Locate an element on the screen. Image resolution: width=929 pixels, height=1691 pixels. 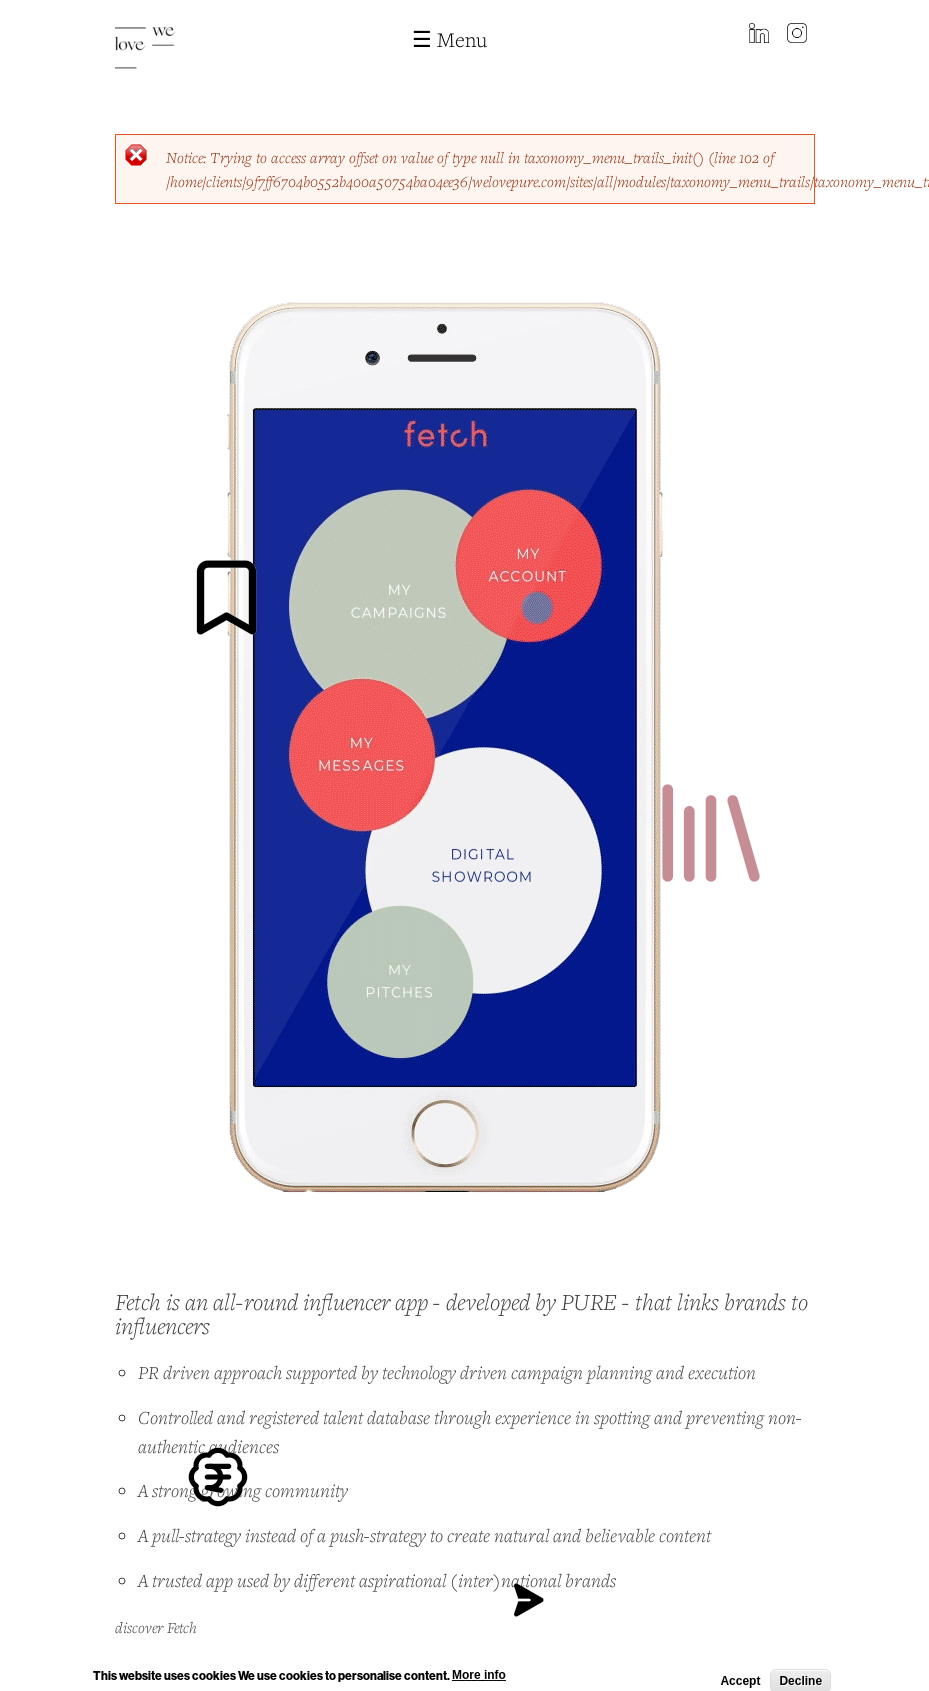
send a message is located at coordinates (527, 1600).